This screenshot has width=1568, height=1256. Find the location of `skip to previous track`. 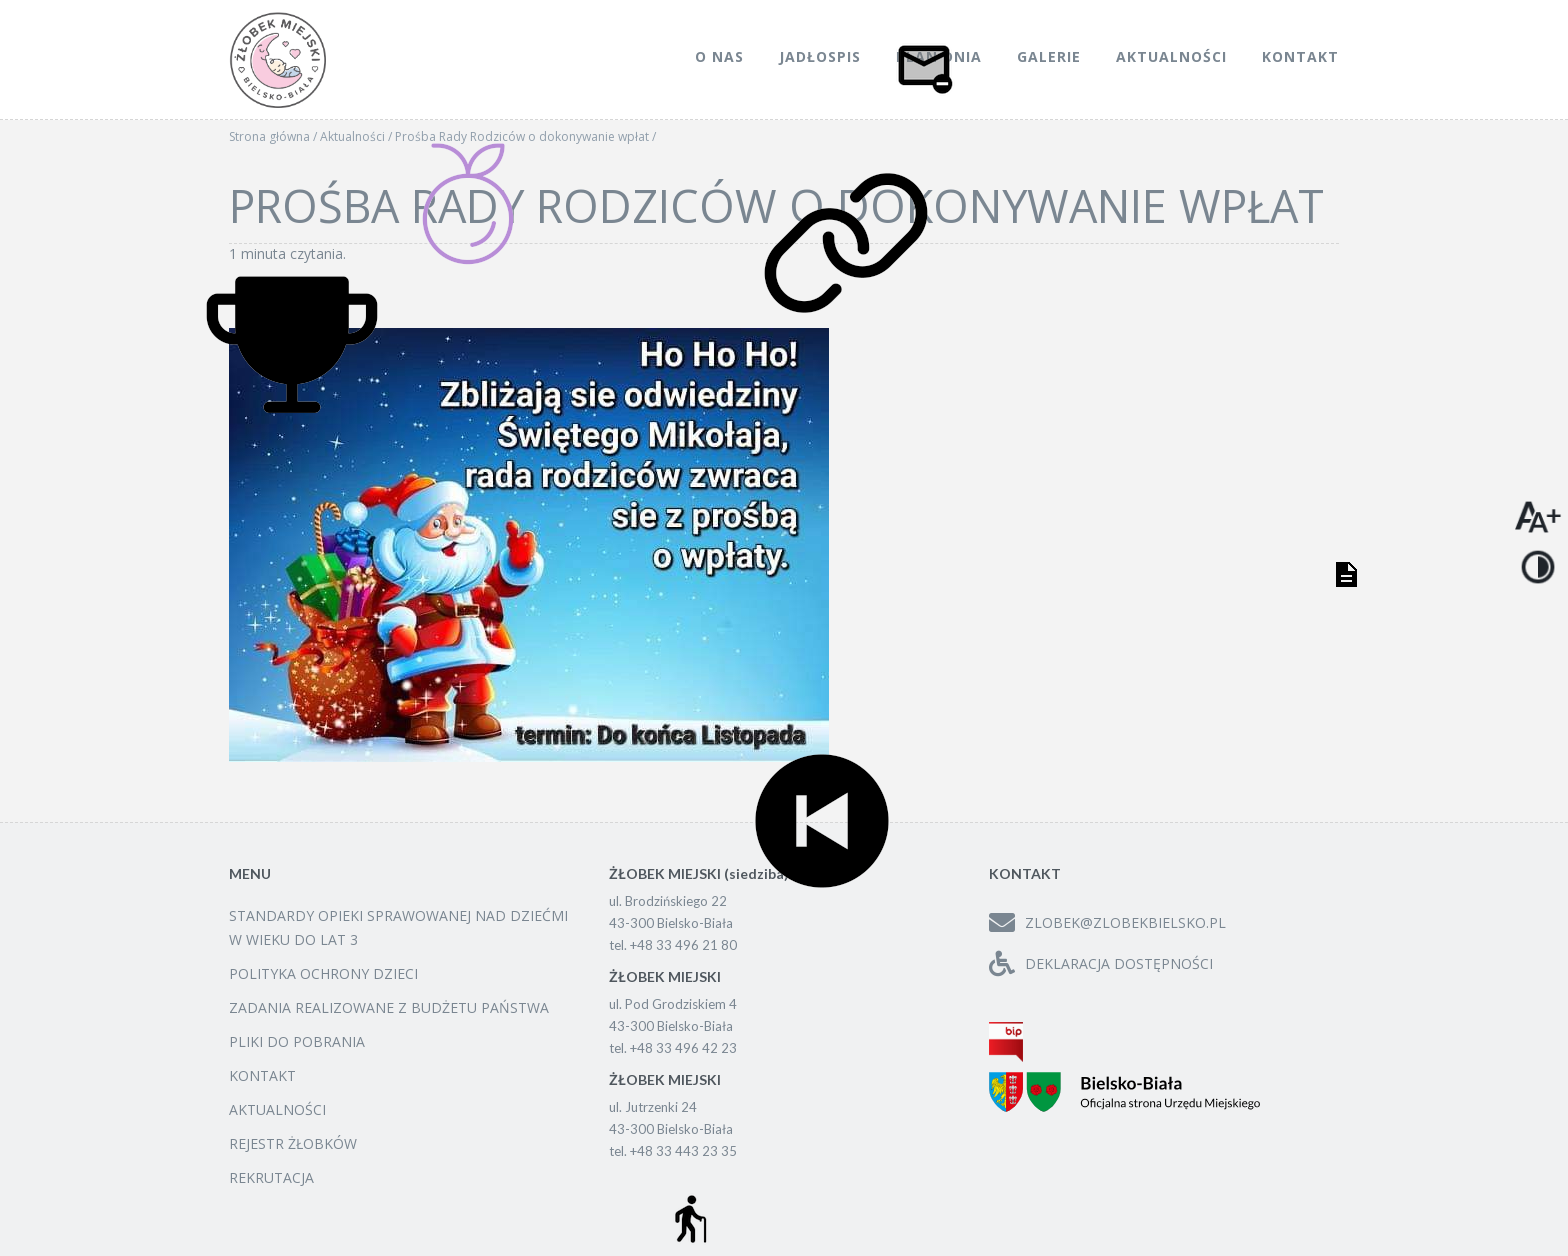

skip to previous track is located at coordinates (822, 821).